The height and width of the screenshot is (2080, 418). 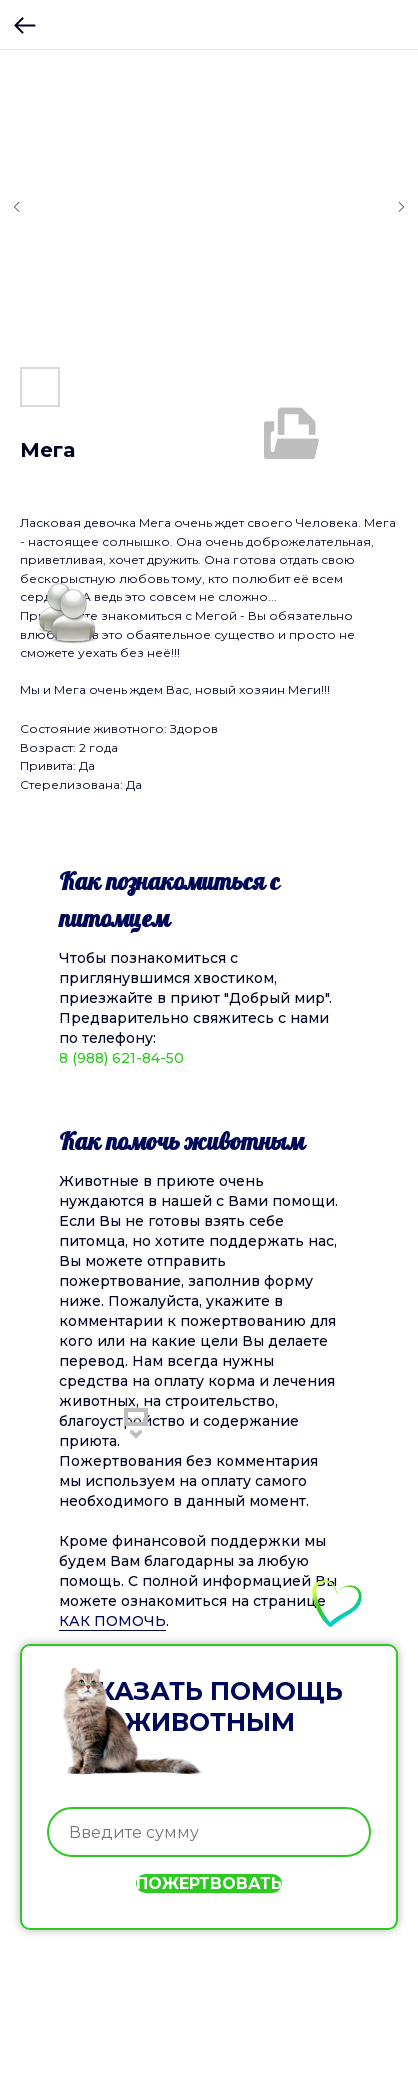 What do you see at coordinates (67, 613) in the screenshot?
I see `manage user accounts on this system` at bounding box center [67, 613].